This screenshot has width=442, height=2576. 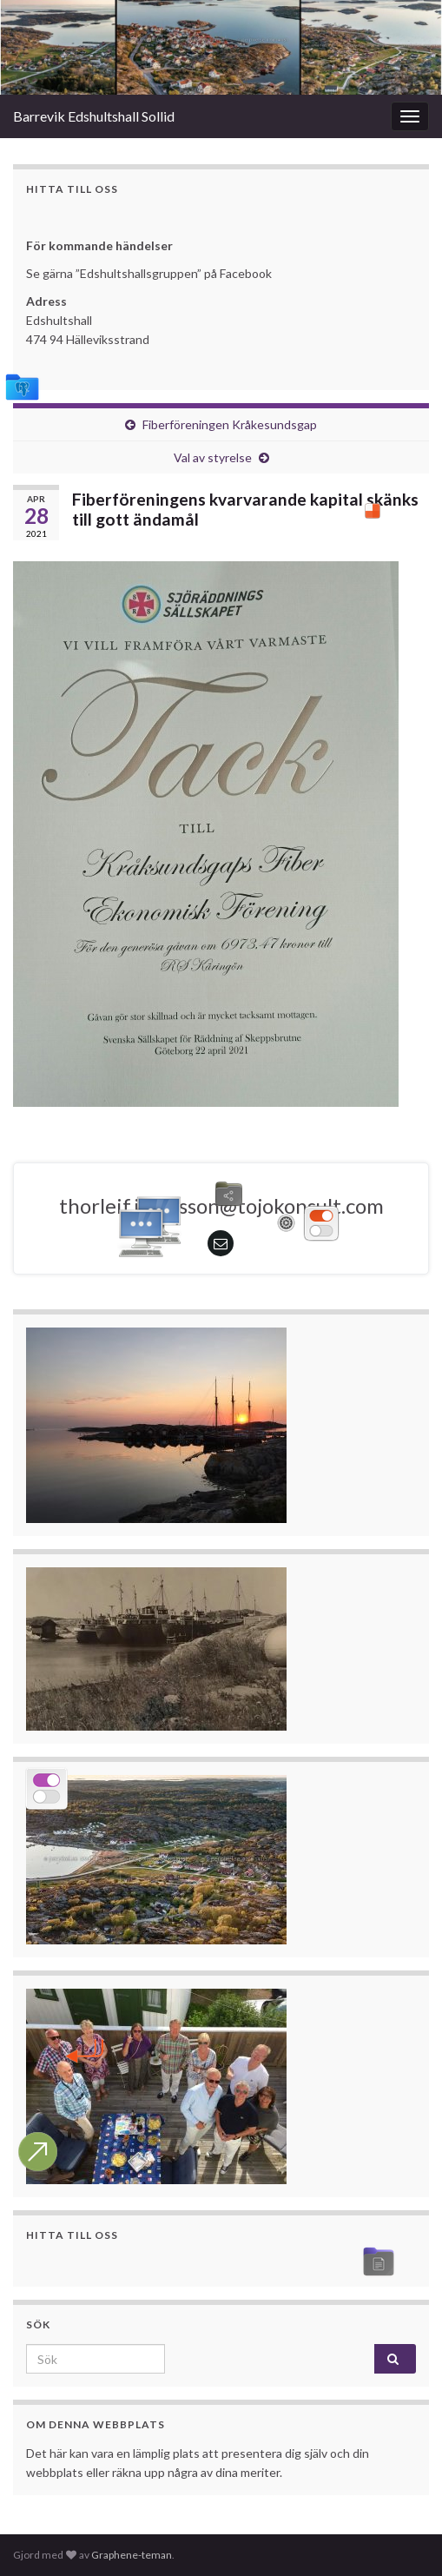 What do you see at coordinates (37, 2151) in the screenshot?
I see `indicates a symbolic link or shortcut to another file` at bounding box center [37, 2151].